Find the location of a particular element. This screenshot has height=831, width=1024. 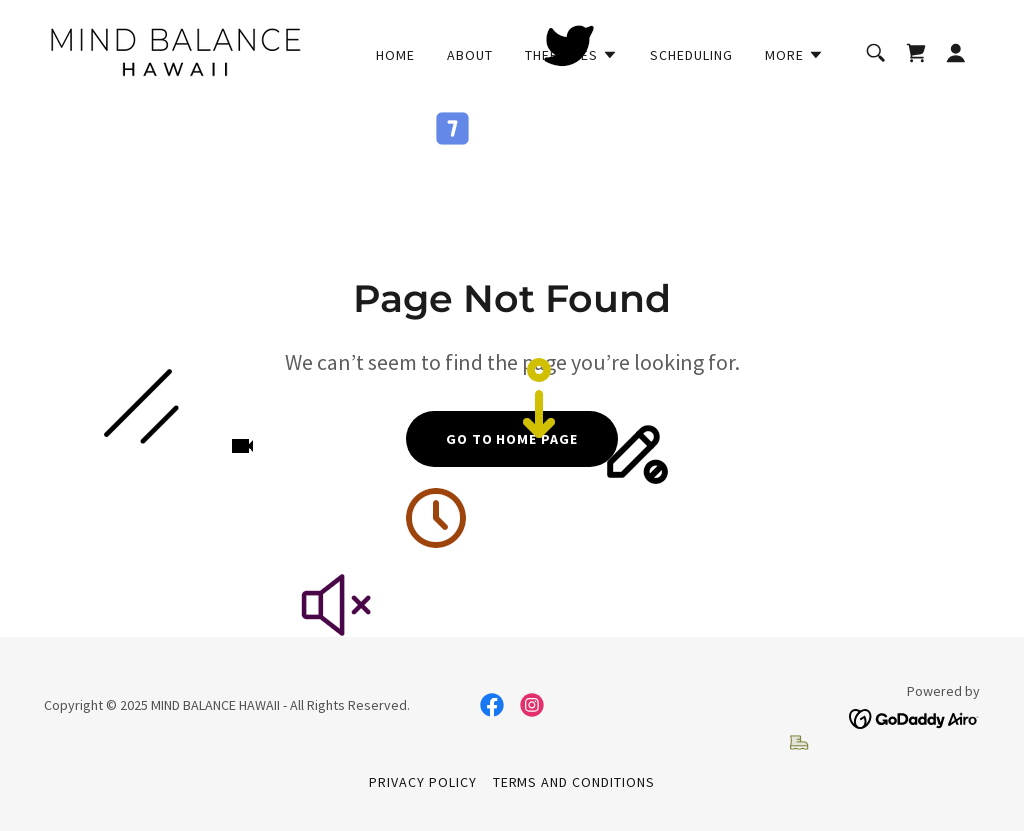

start a video call is located at coordinates (243, 446).